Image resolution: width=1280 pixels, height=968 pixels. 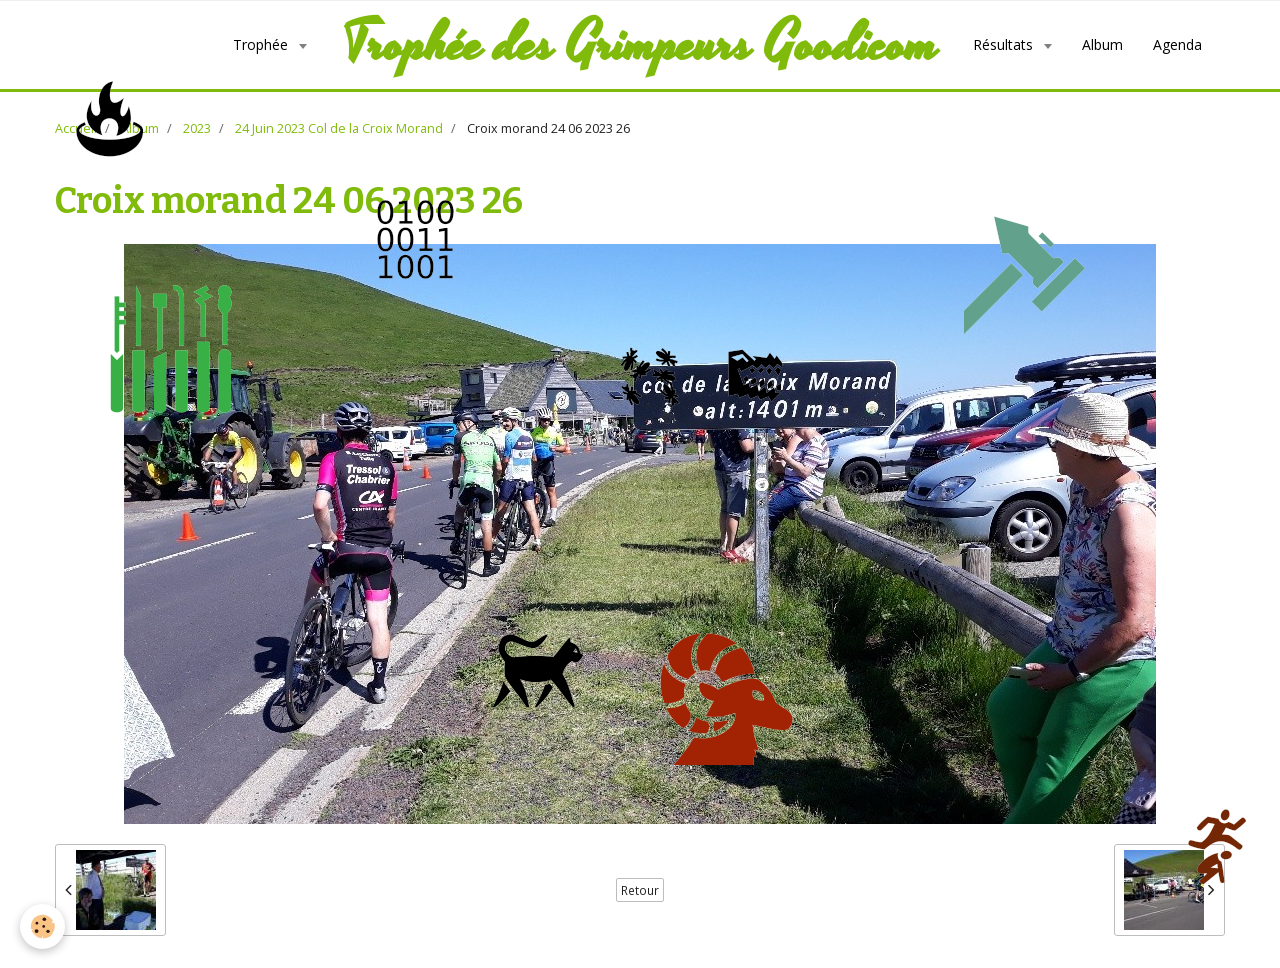 What do you see at coordinates (415, 239) in the screenshot?
I see `access computing or data processing features` at bounding box center [415, 239].